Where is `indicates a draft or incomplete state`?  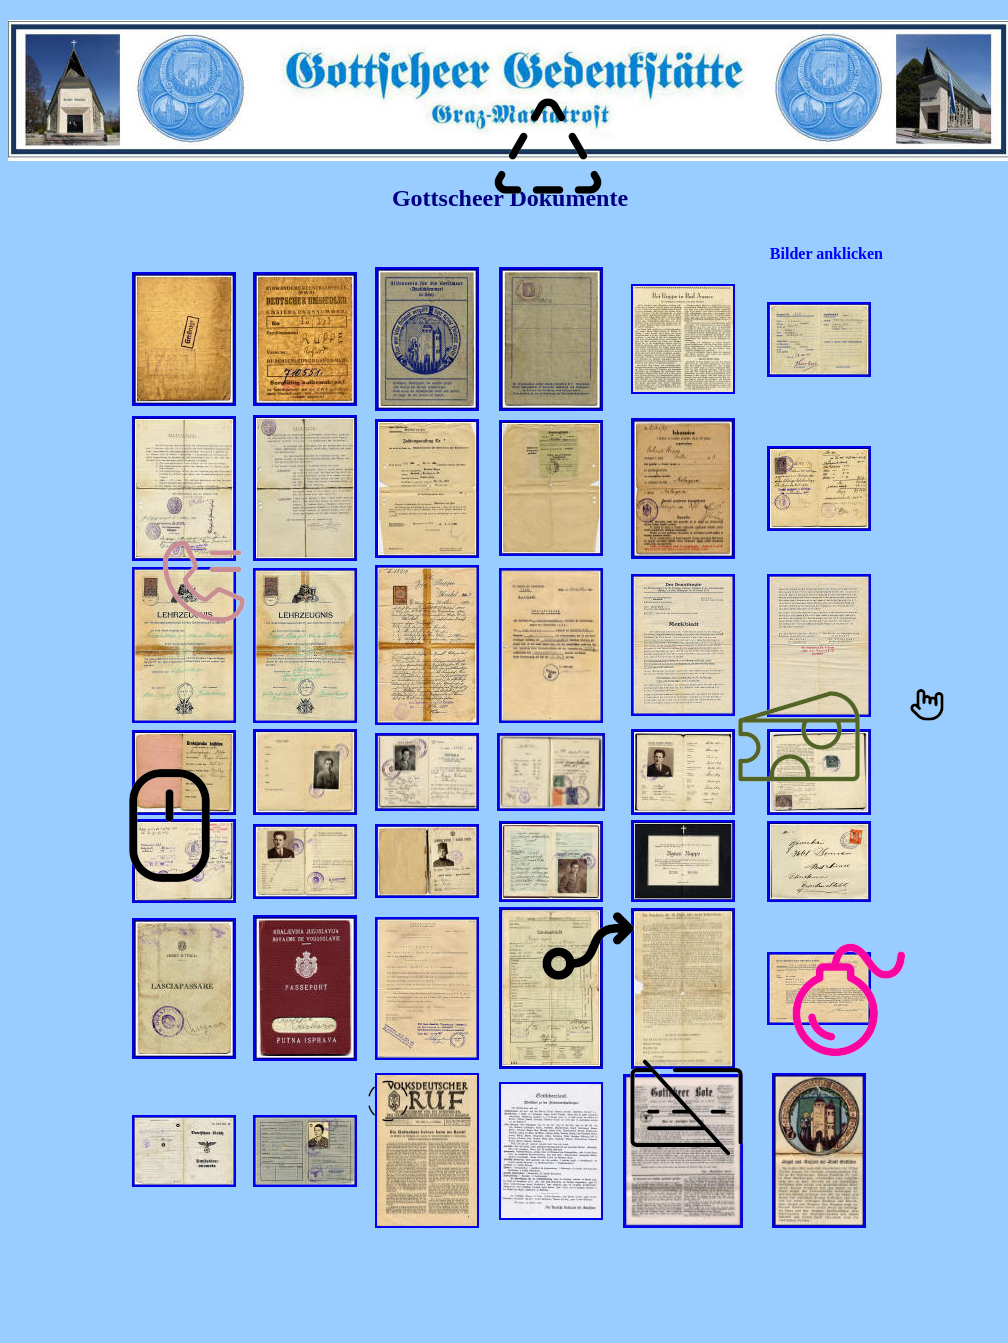 indicates a draft or incomplete state is located at coordinates (548, 148).